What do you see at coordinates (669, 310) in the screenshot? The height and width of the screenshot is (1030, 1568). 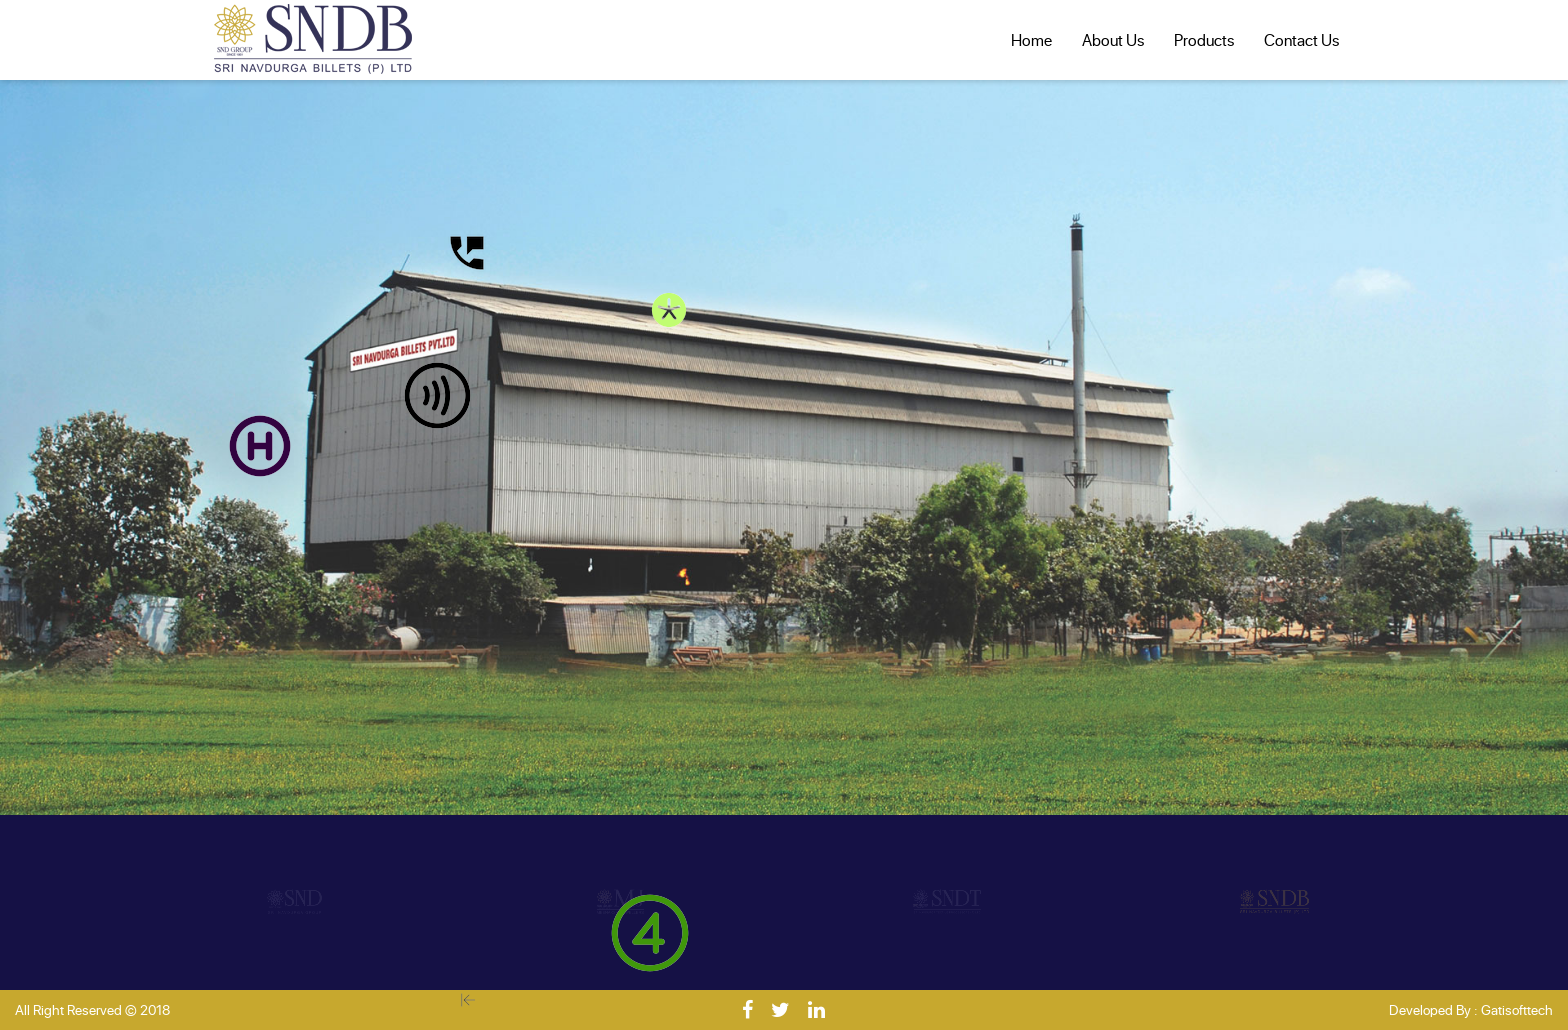 I see `indicates a required field in a form` at bounding box center [669, 310].